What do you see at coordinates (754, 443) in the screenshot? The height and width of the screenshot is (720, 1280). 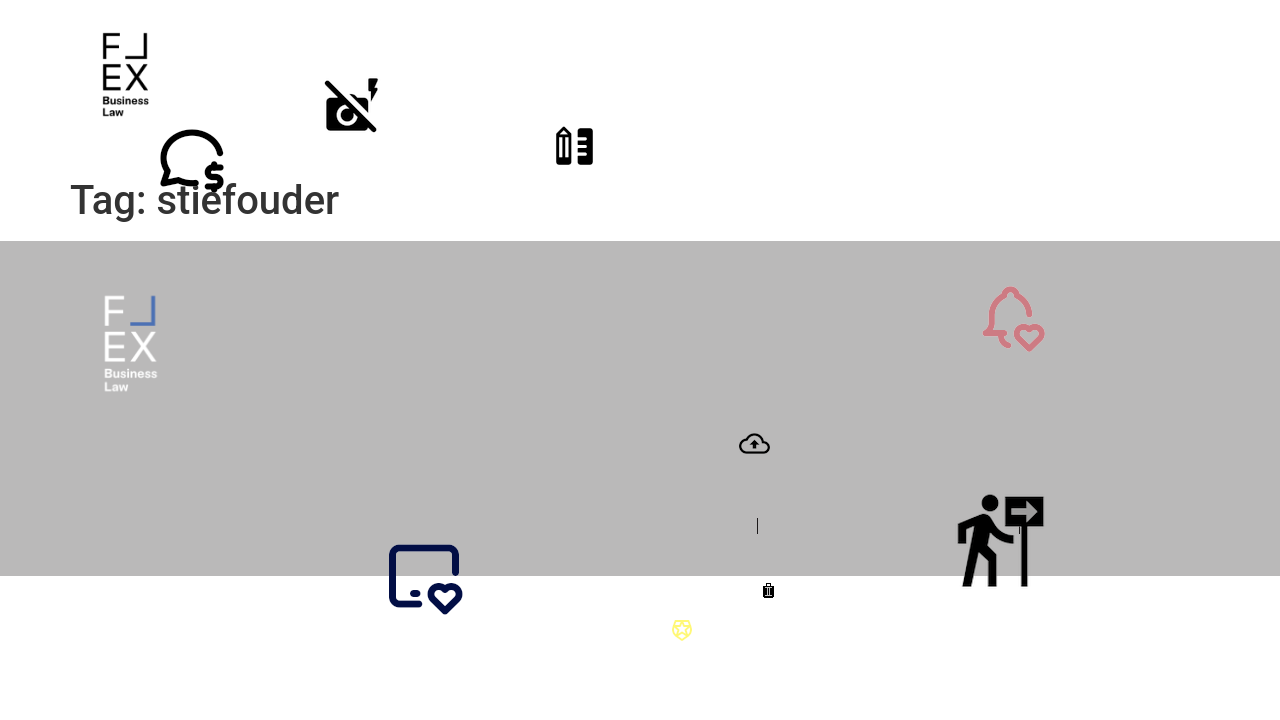 I see `upload file to cloud storage` at bounding box center [754, 443].